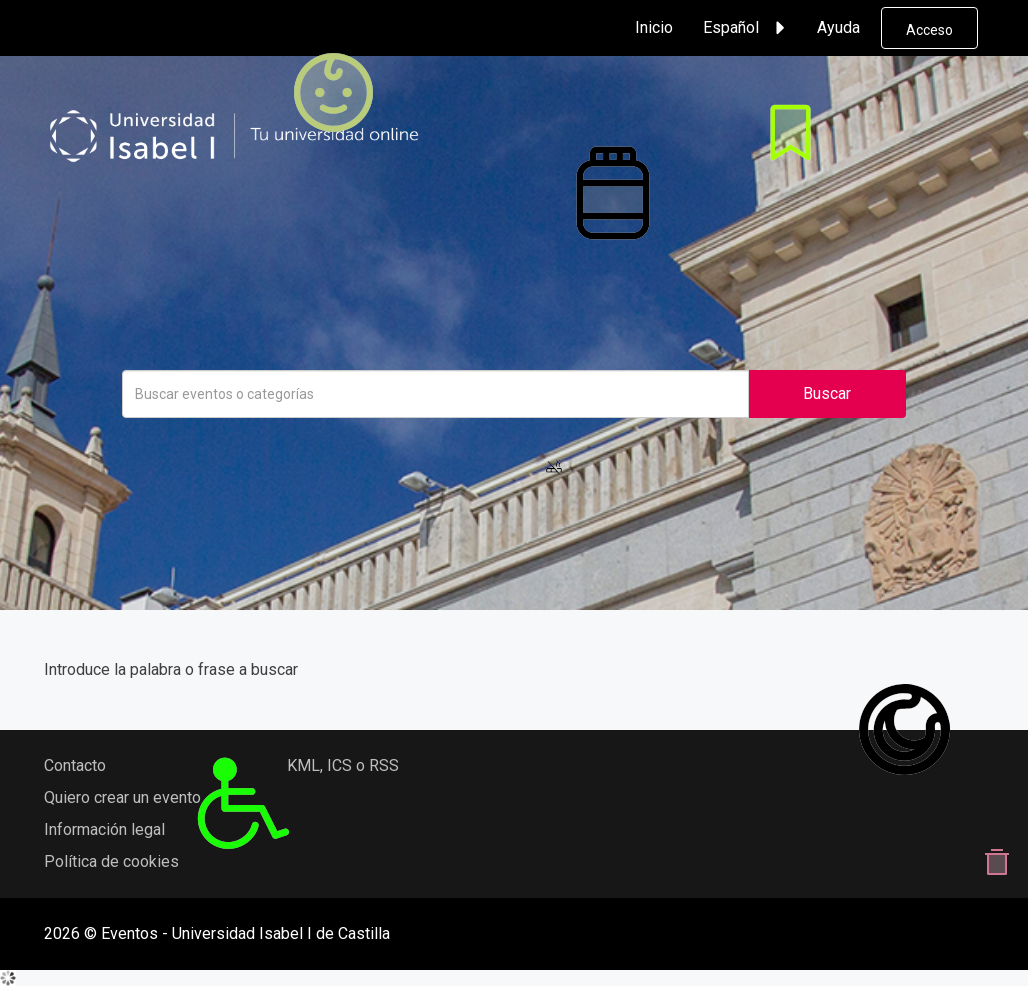 This screenshot has height=986, width=1028. I want to click on access parental or family settings, so click(333, 92).